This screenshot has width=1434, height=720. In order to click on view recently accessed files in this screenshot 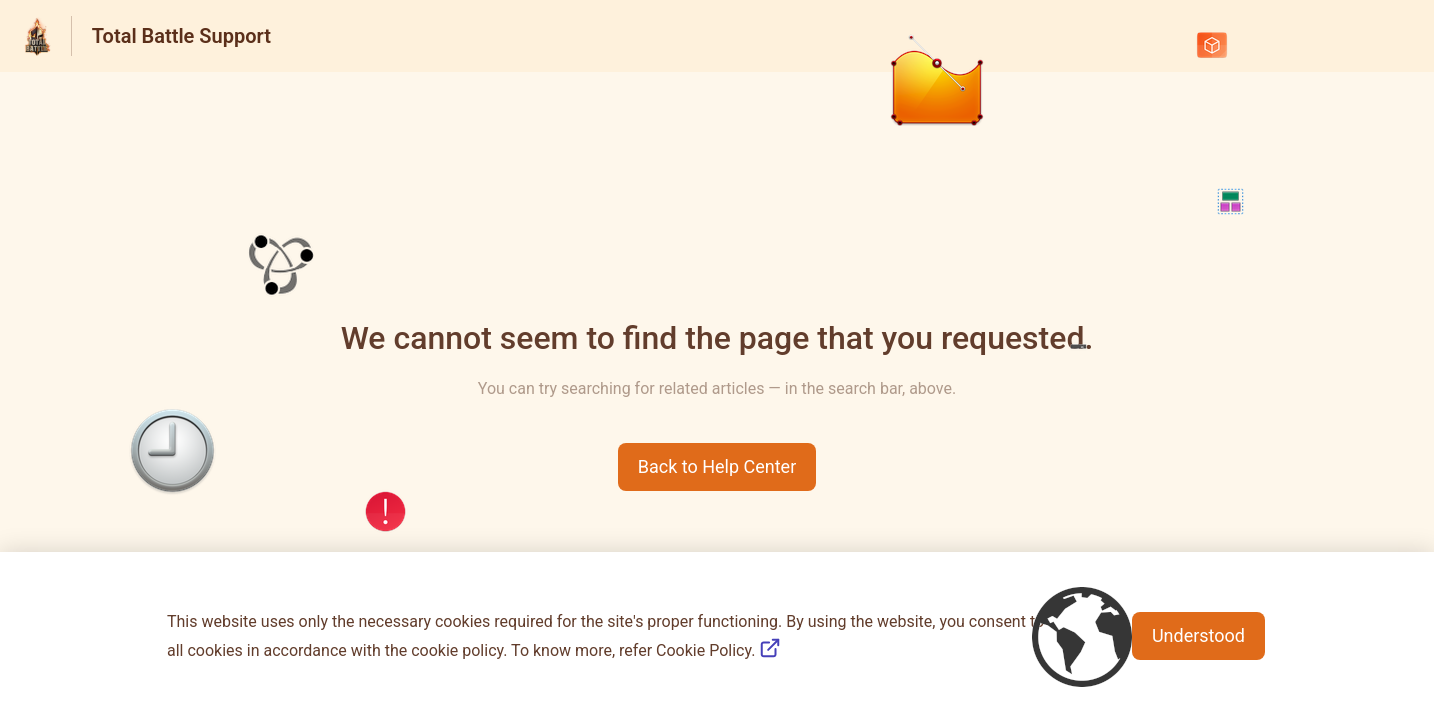, I will do `click(172, 450)`.